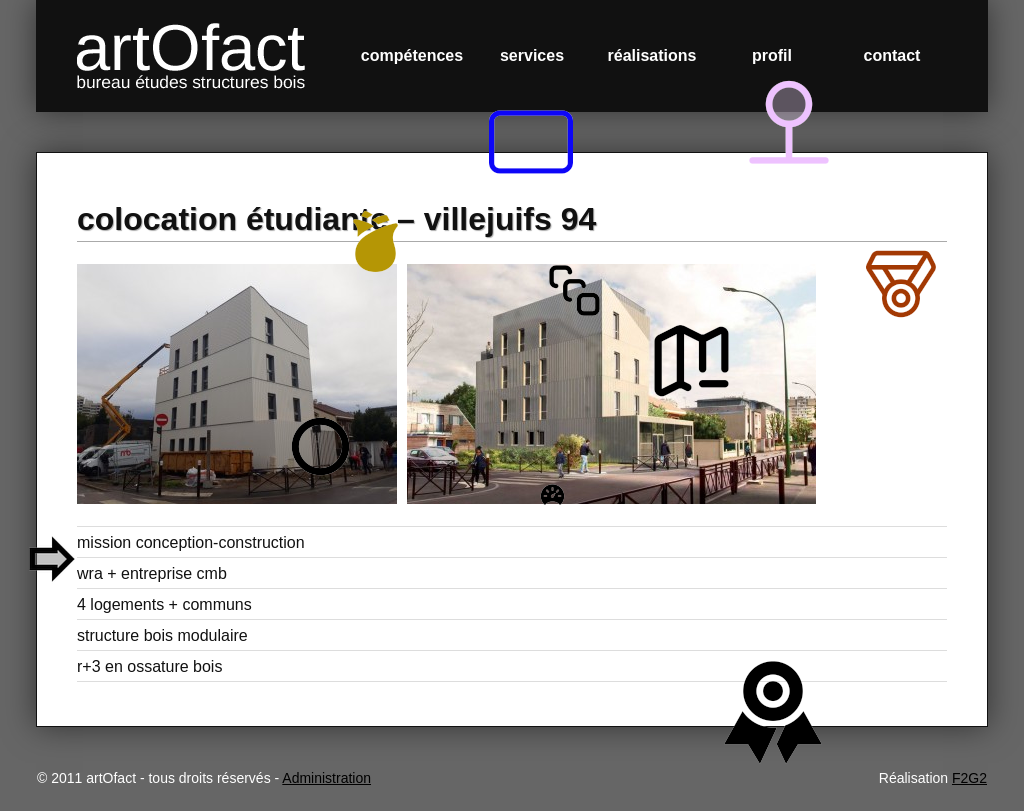  Describe the element at coordinates (531, 142) in the screenshot. I see `switch to landscape tablet view` at that location.